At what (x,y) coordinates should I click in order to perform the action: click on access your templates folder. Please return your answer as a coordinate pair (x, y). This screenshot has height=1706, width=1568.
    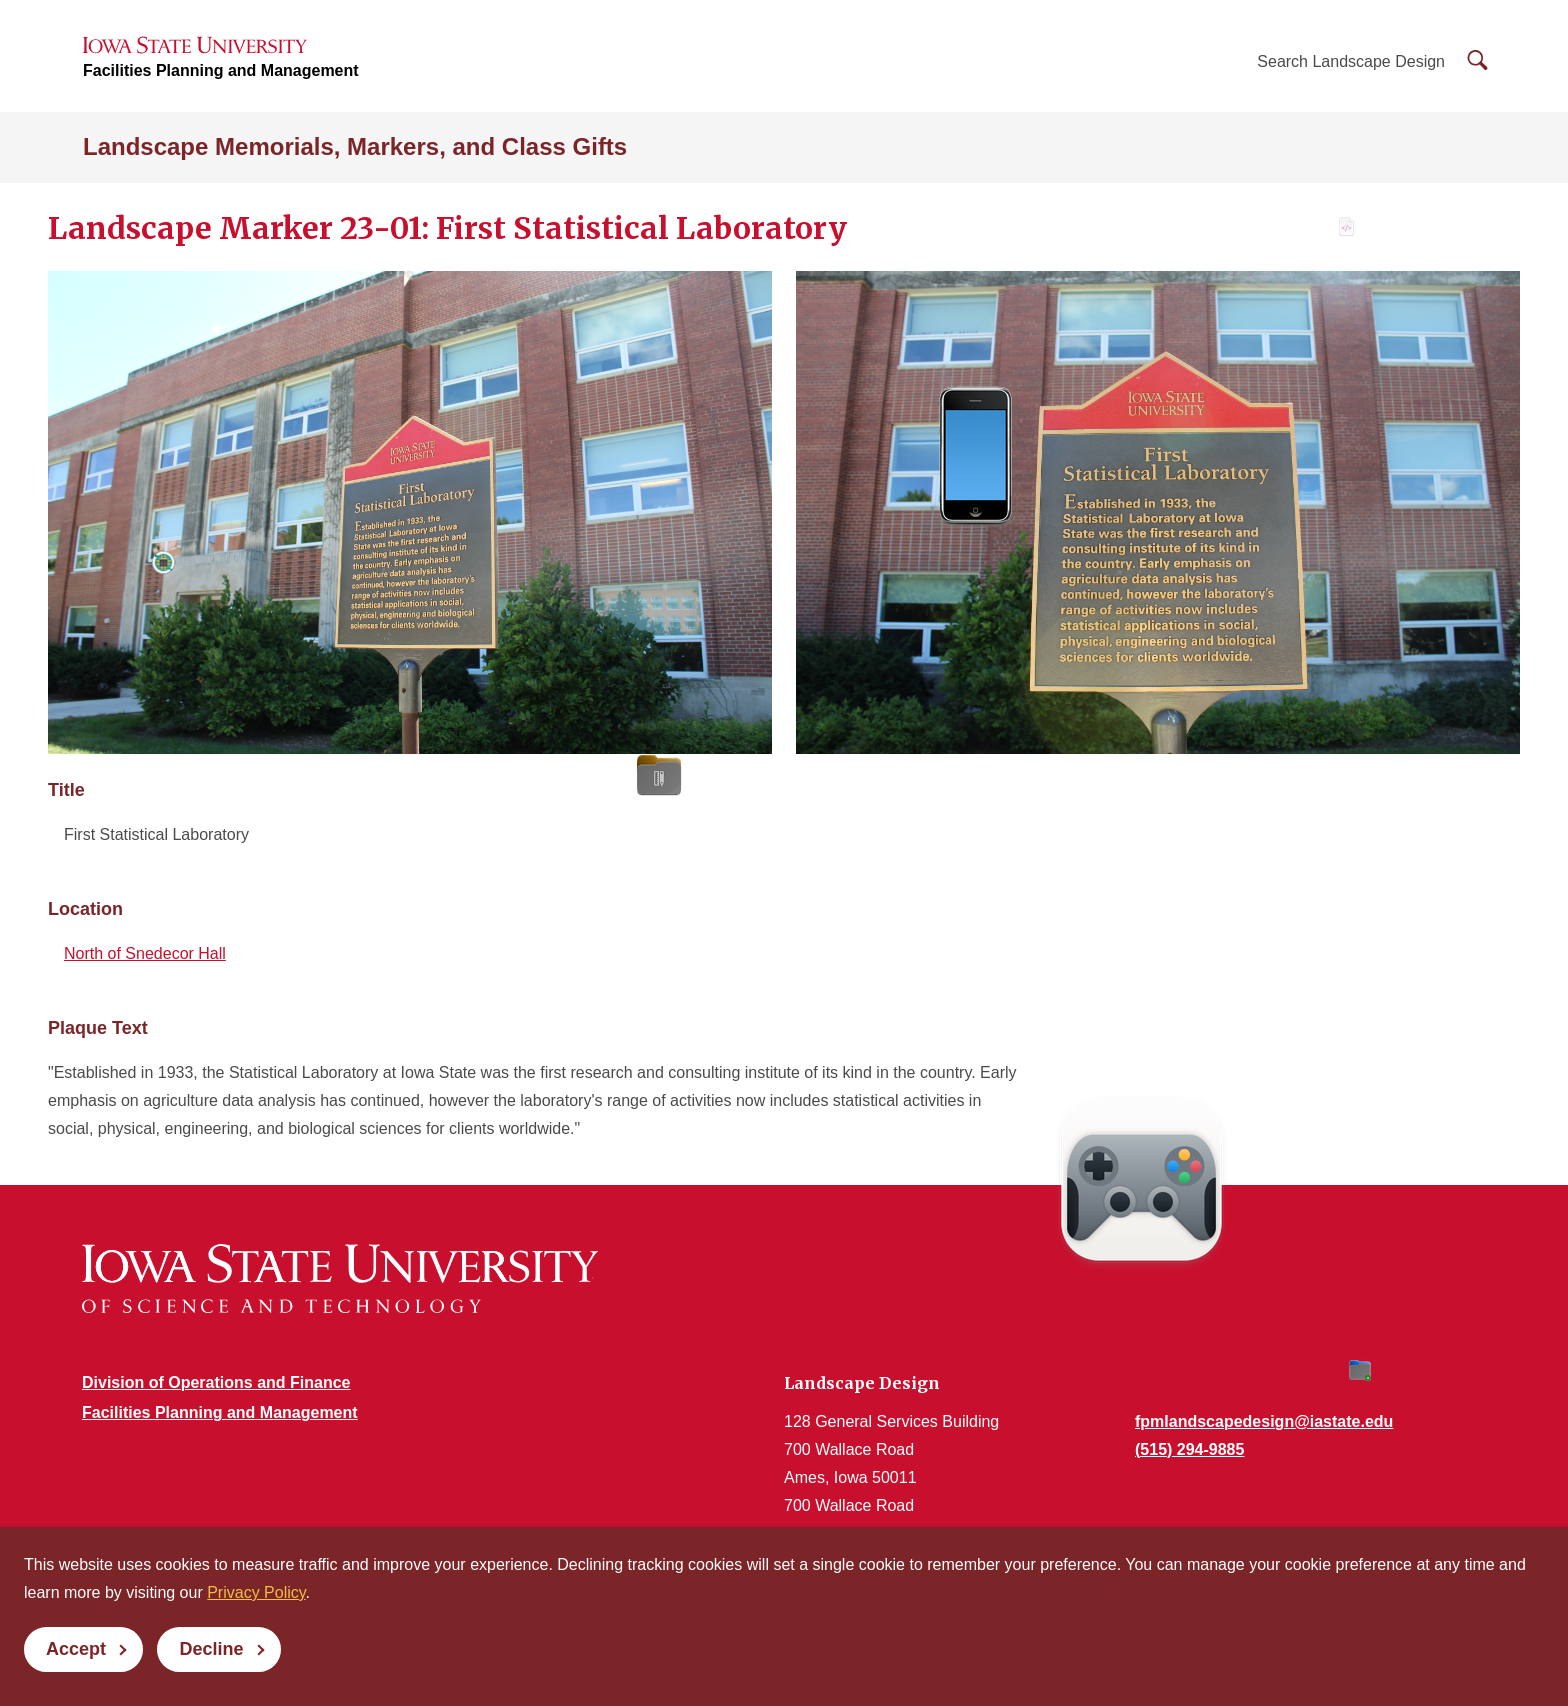
    Looking at the image, I should click on (659, 775).